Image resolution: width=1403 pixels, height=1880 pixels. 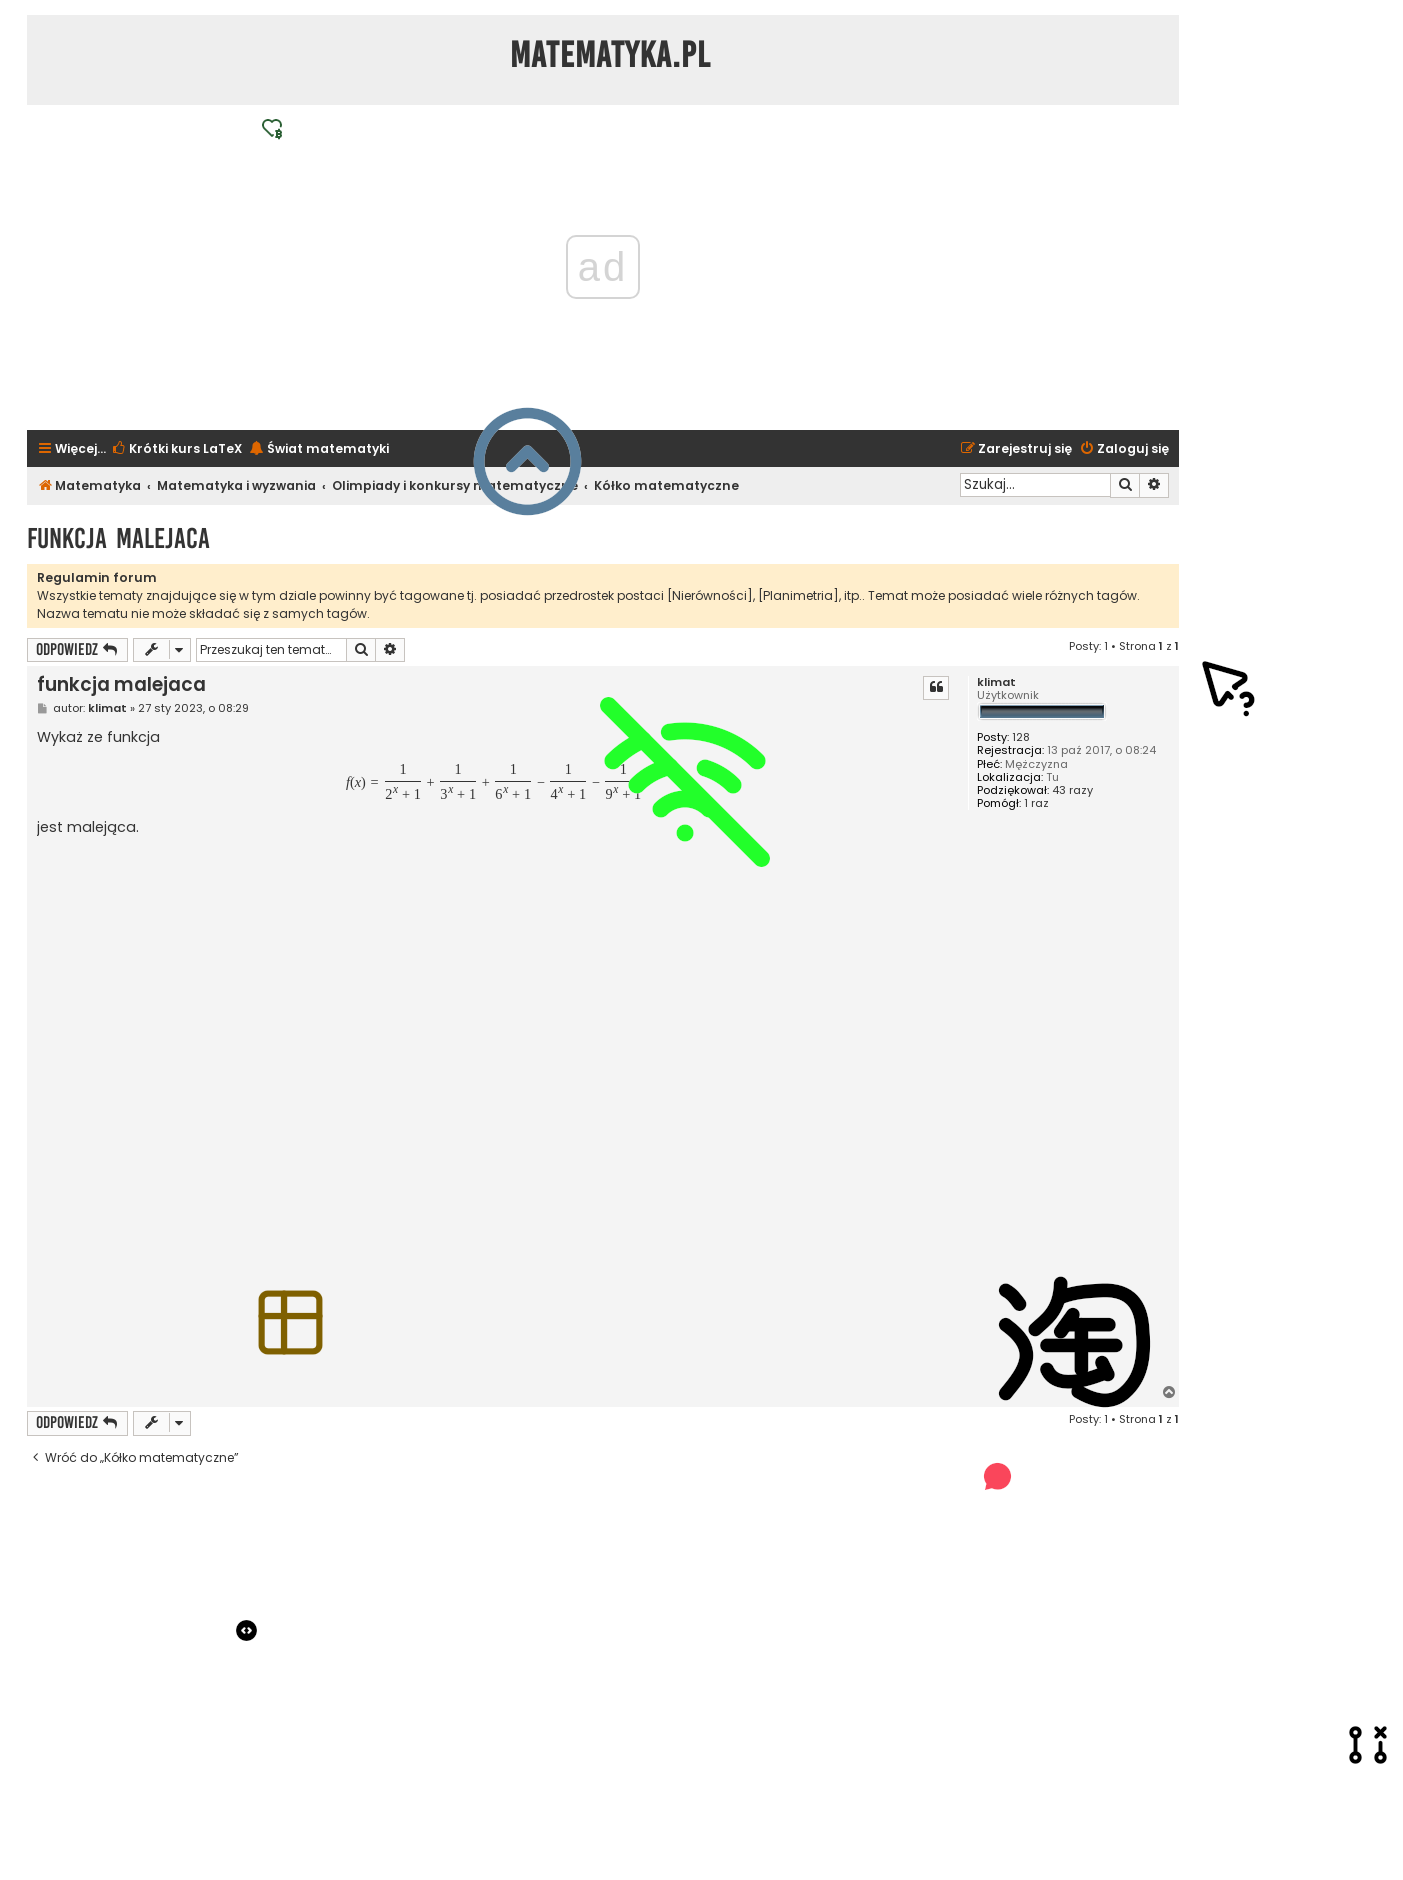 What do you see at coordinates (685, 782) in the screenshot?
I see `indicates wifi is disabled or unavailable` at bounding box center [685, 782].